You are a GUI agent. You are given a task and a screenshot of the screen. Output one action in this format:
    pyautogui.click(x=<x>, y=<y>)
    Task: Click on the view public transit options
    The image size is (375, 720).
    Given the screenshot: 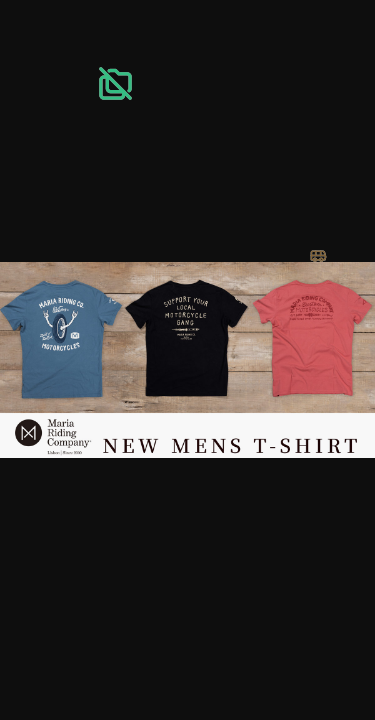 What is the action you would take?
    pyautogui.click(x=318, y=255)
    